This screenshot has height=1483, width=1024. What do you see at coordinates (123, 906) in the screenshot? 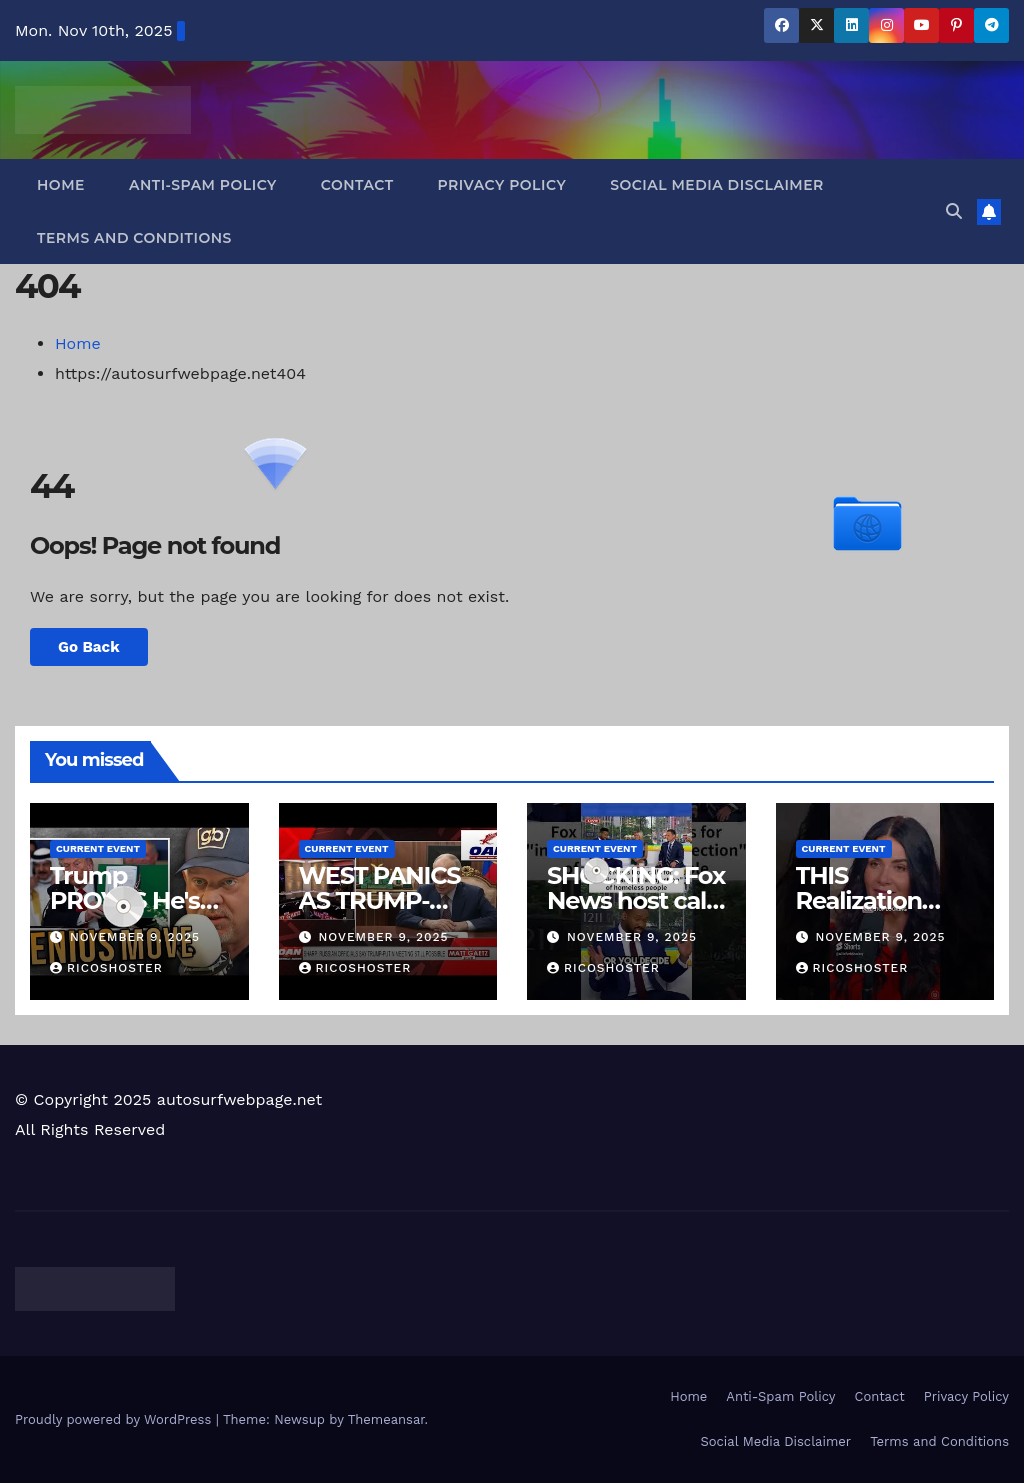
I see `eject or unmount a DVD disc` at bounding box center [123, 906].